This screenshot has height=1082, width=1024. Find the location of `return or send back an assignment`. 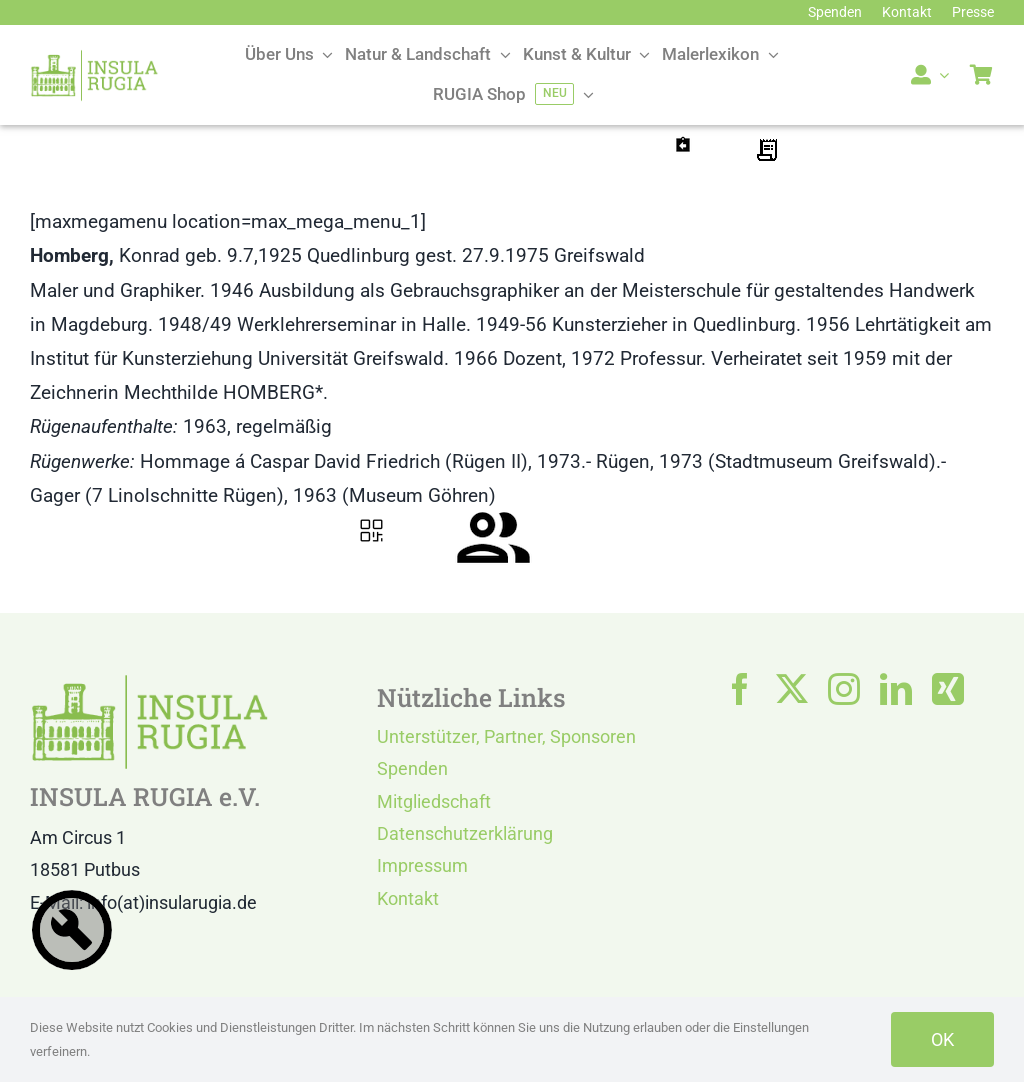

return or send back an assignment is located at coordinates (683, 145).